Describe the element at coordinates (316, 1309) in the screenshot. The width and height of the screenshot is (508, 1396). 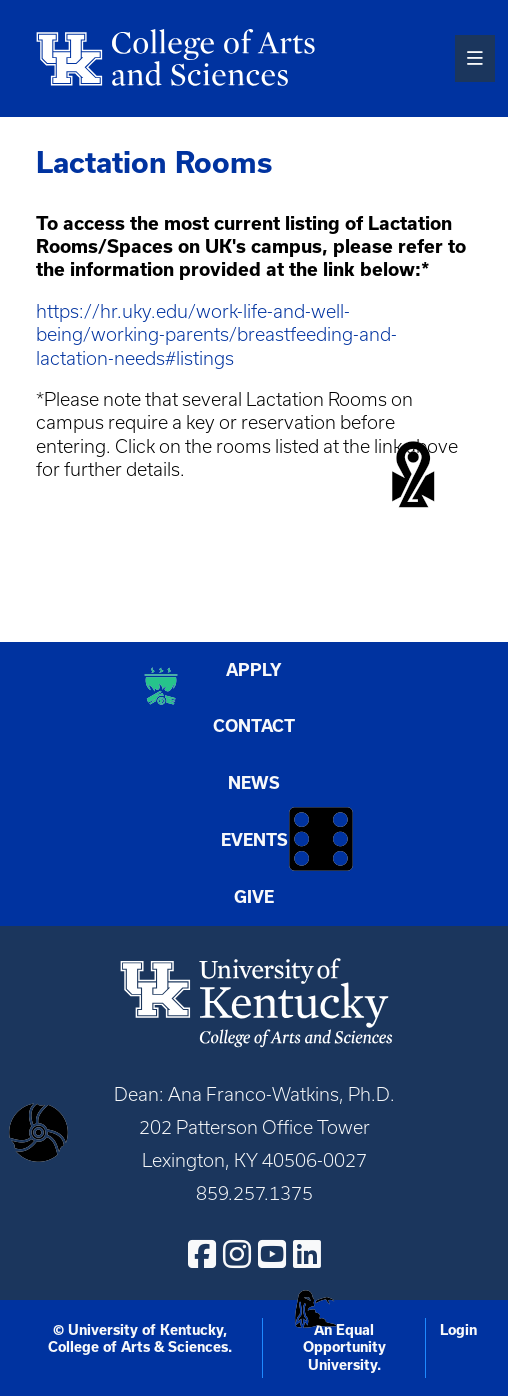
I see `slug creature enemy in a game interface` at that location.